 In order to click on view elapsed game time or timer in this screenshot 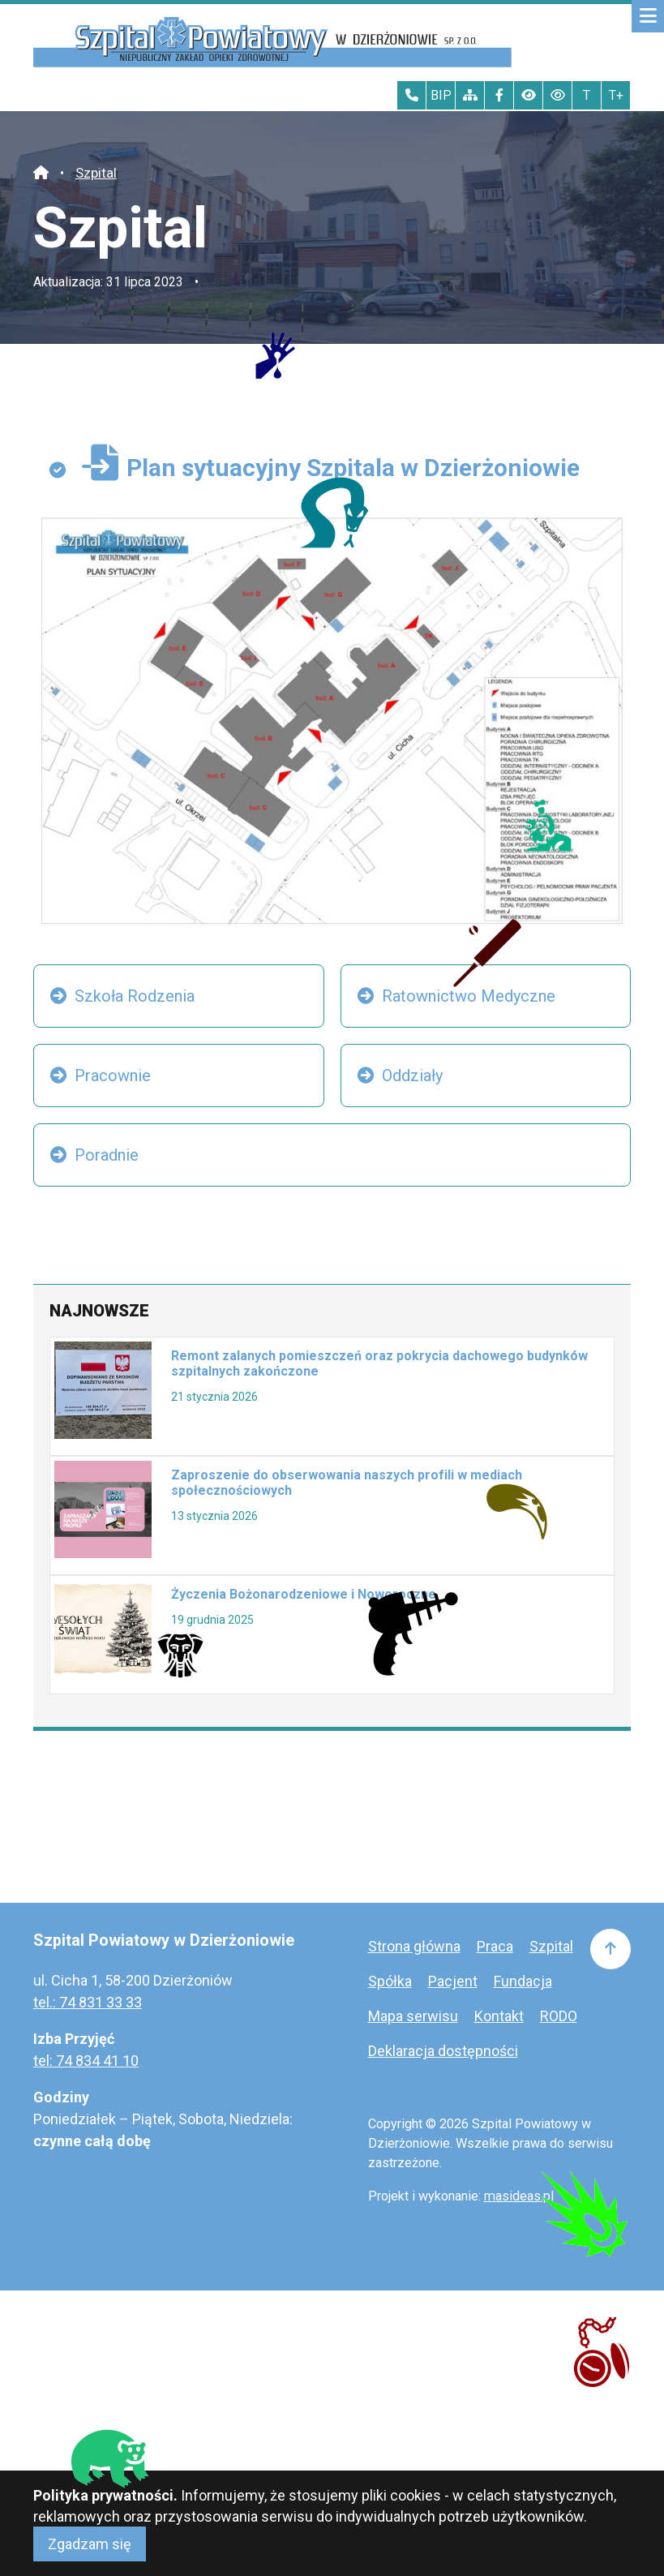, I will do `click(602, 2352)`.